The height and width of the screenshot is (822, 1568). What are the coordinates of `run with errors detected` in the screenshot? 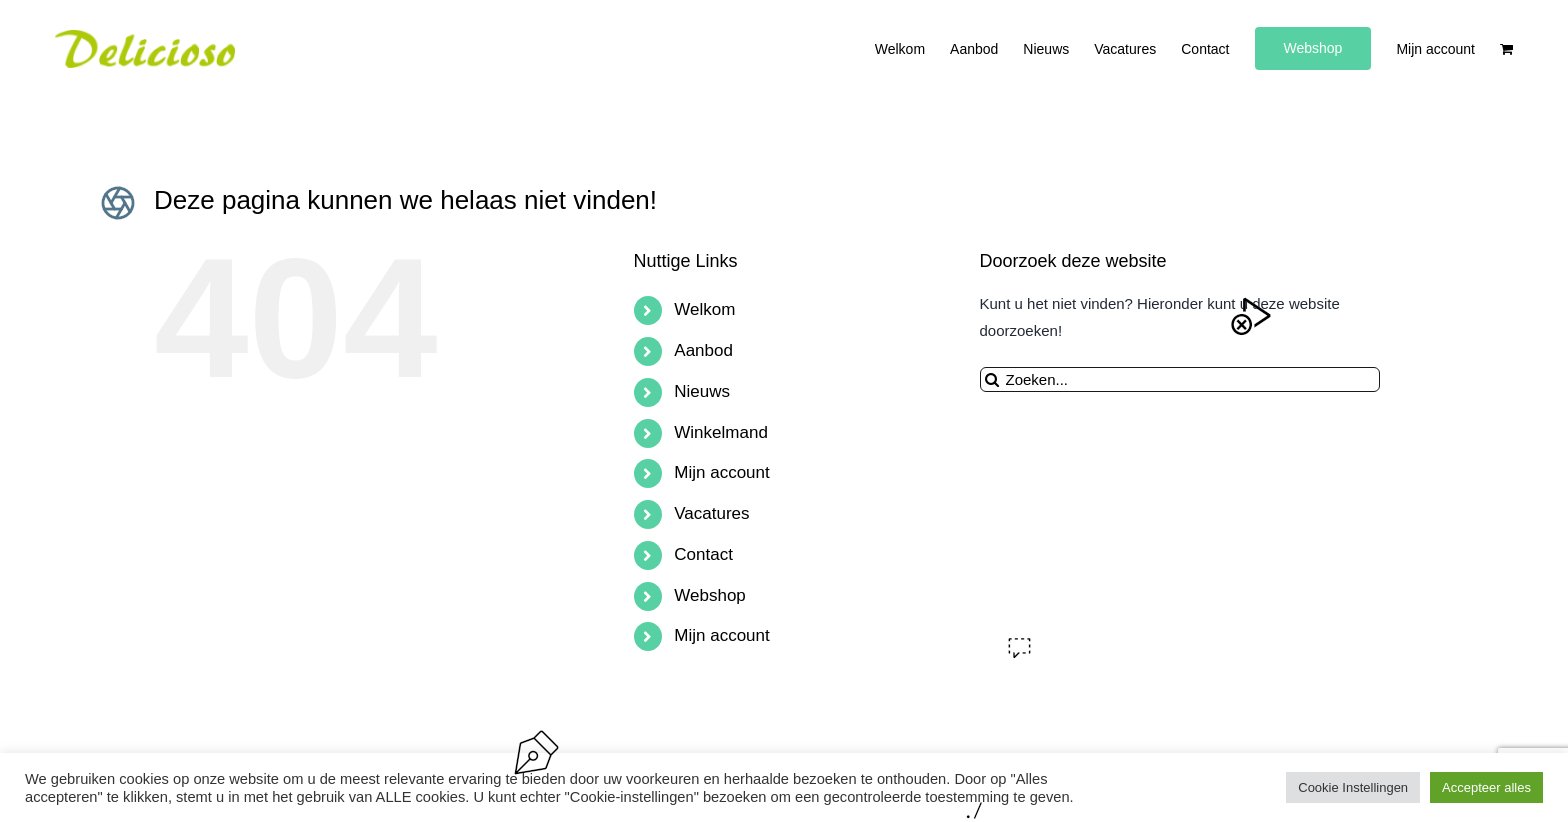 It's located at (1251, 314).